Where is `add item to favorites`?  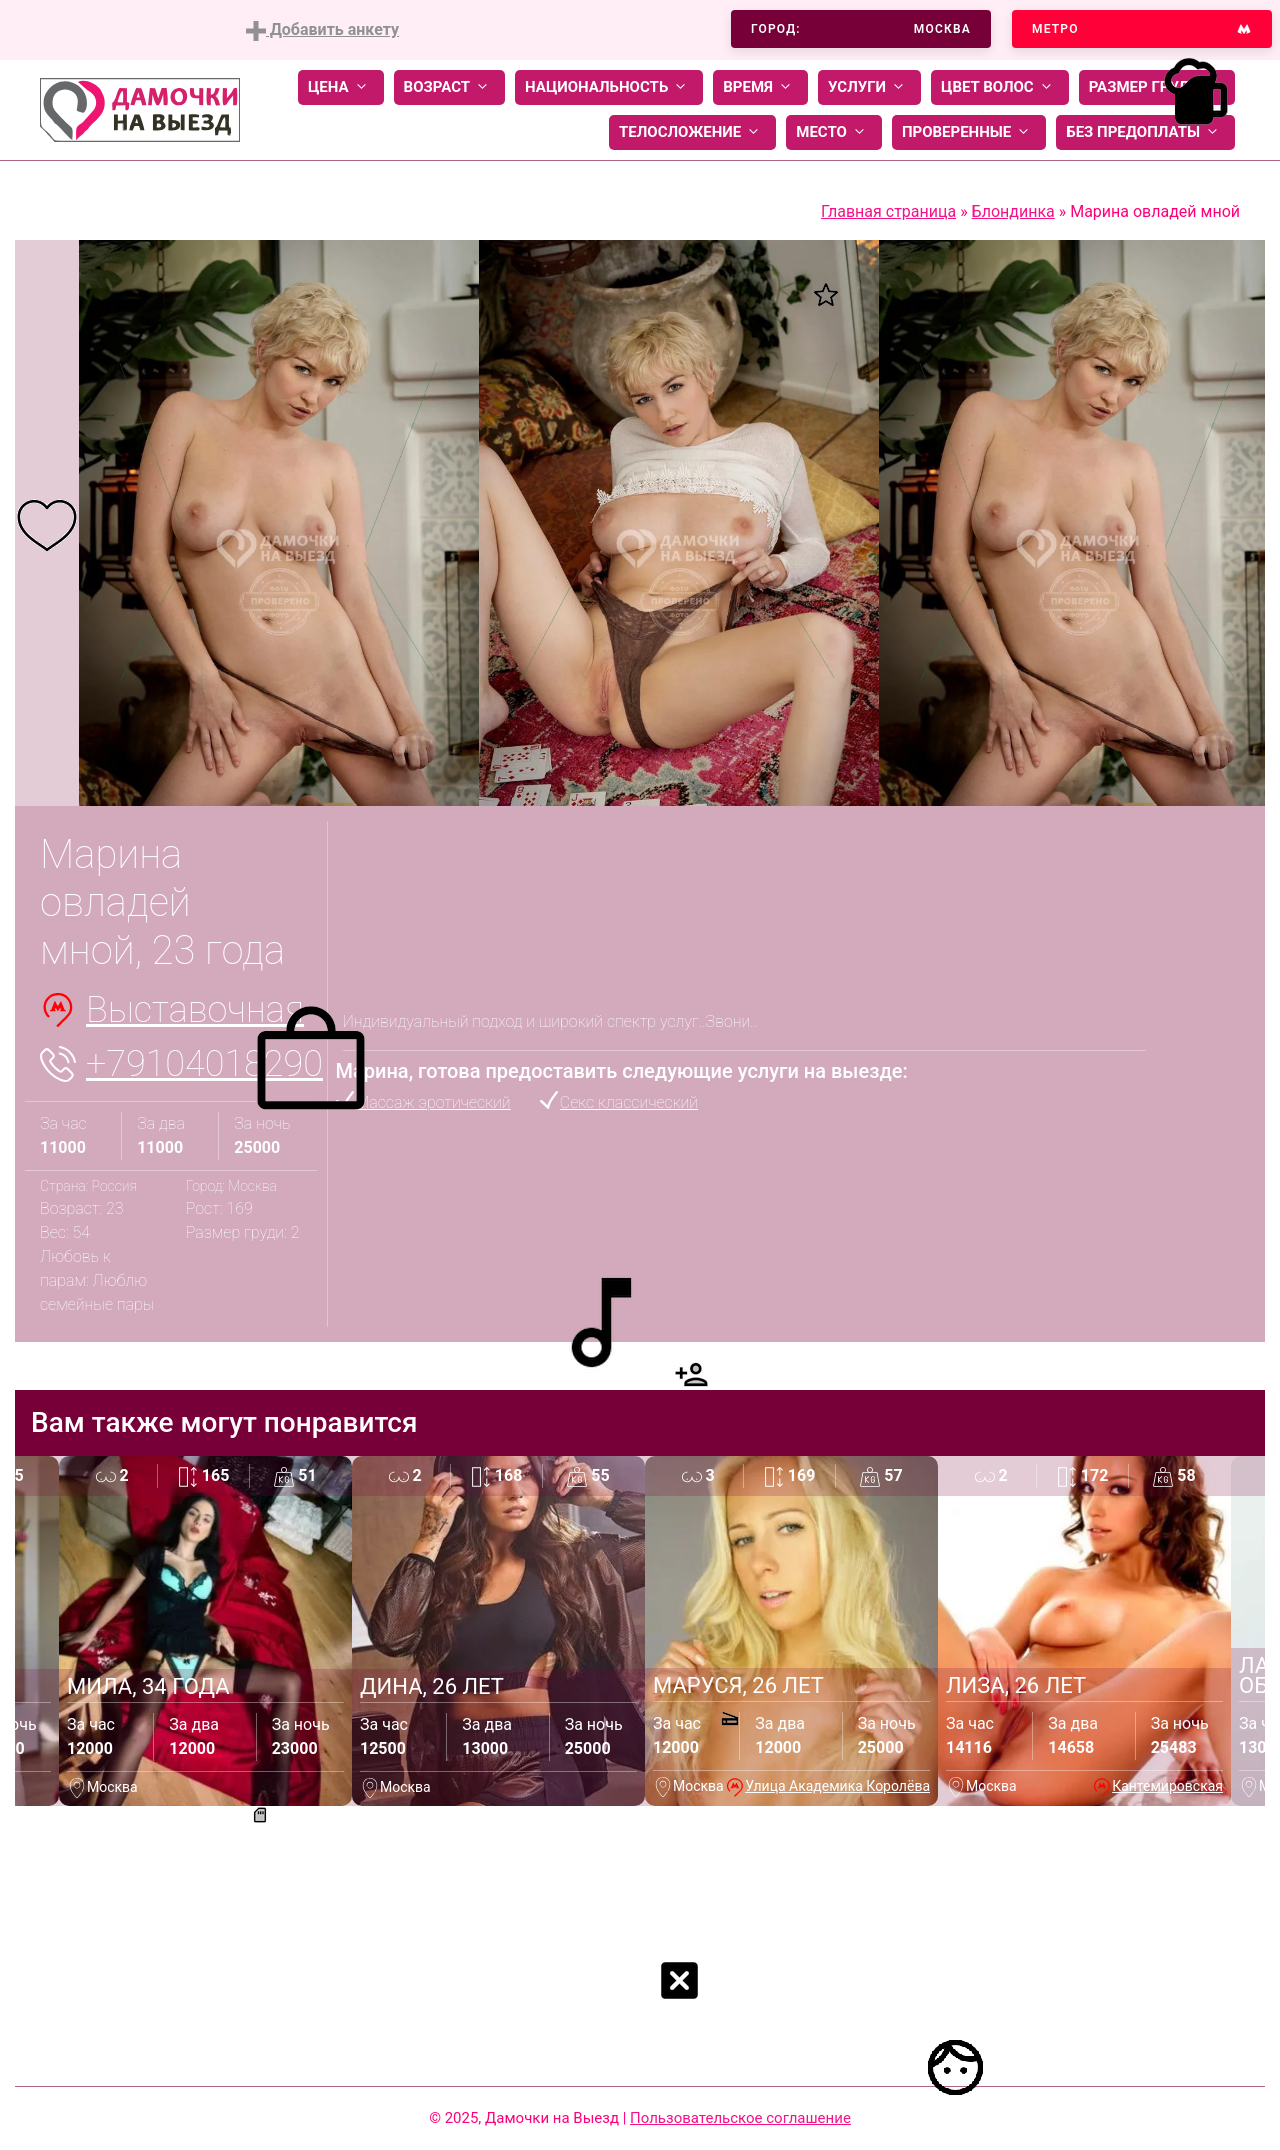 add item to favorites is located at coordinates (826, 295).